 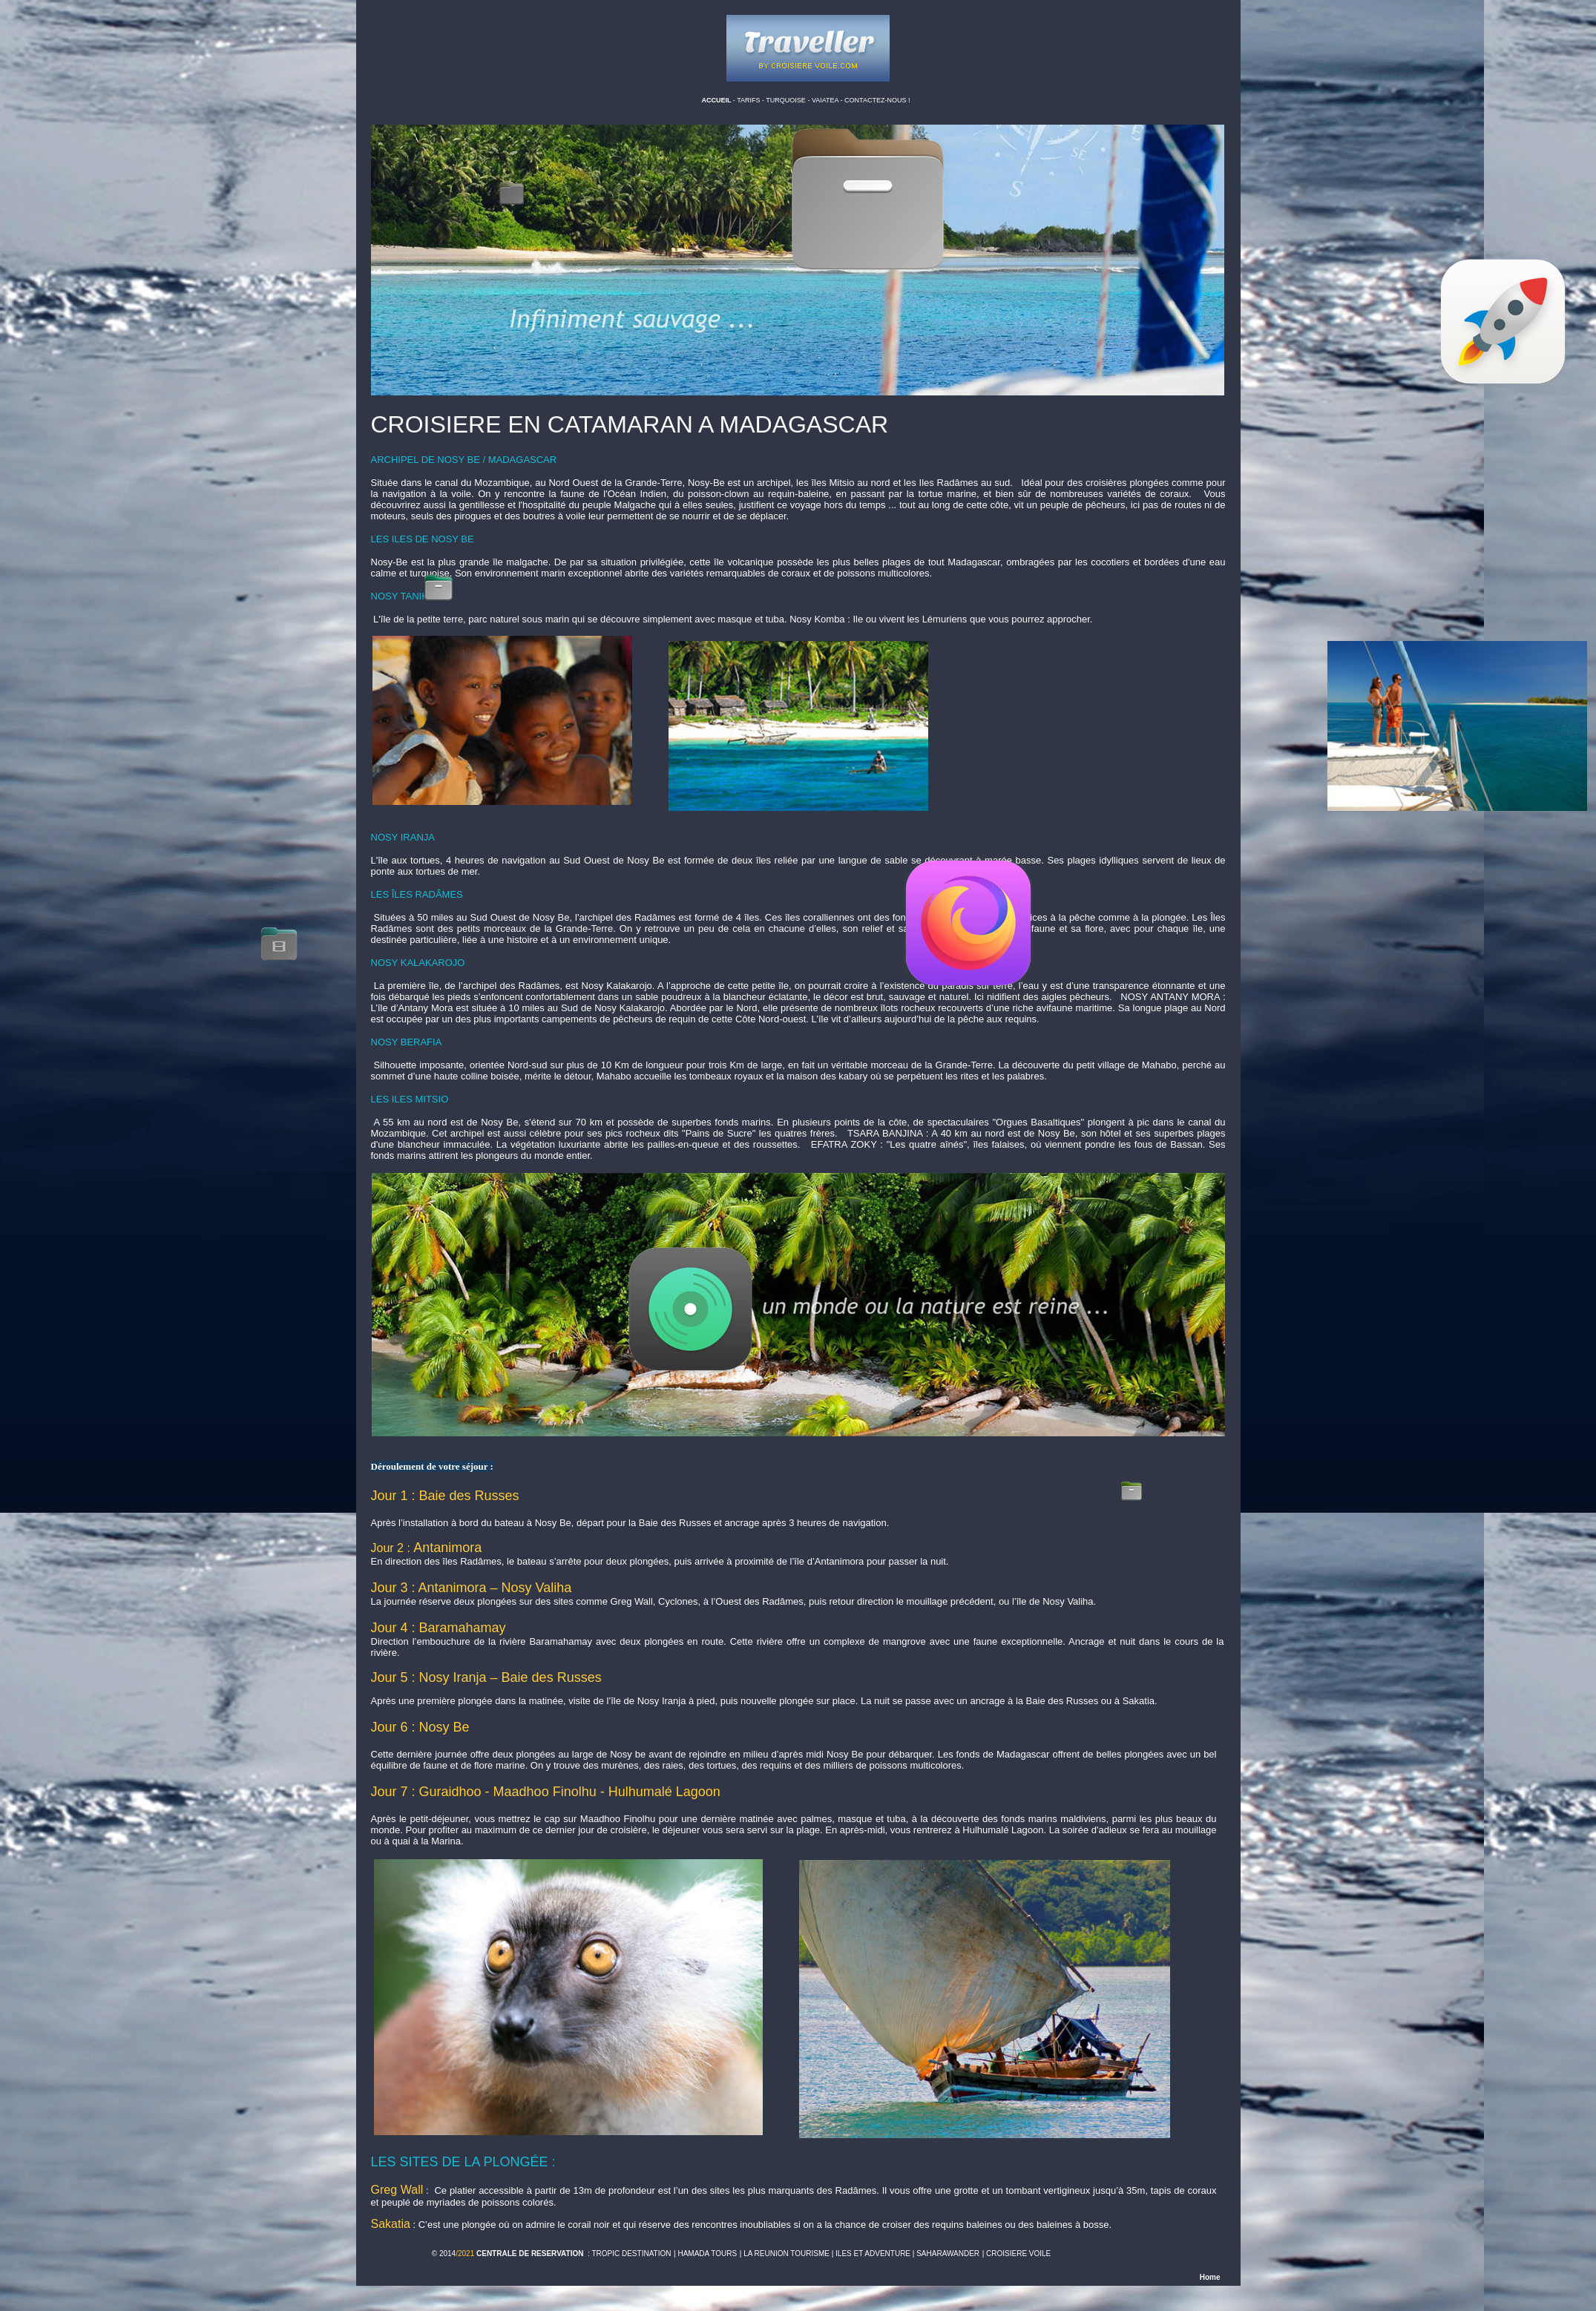 I want to click on open your videos folder, so click(x=279, y=944).